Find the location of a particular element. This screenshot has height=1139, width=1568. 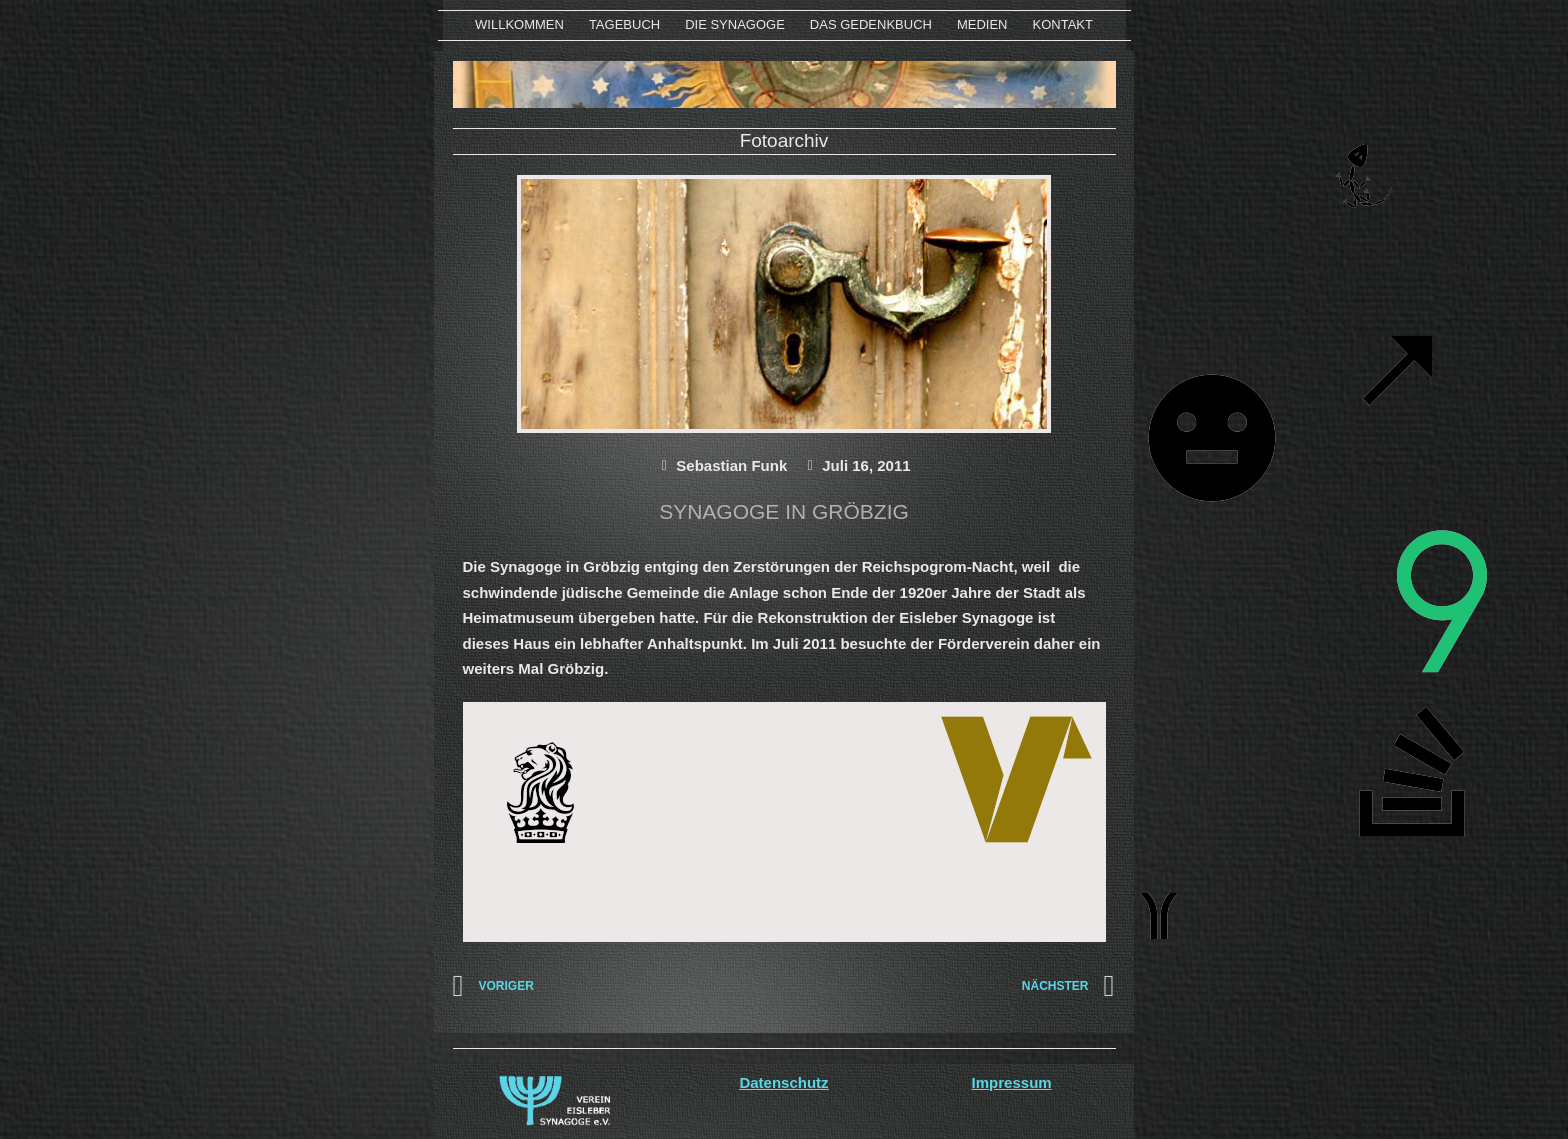

vega visualization library logo is located at coordinates (1016, 779).